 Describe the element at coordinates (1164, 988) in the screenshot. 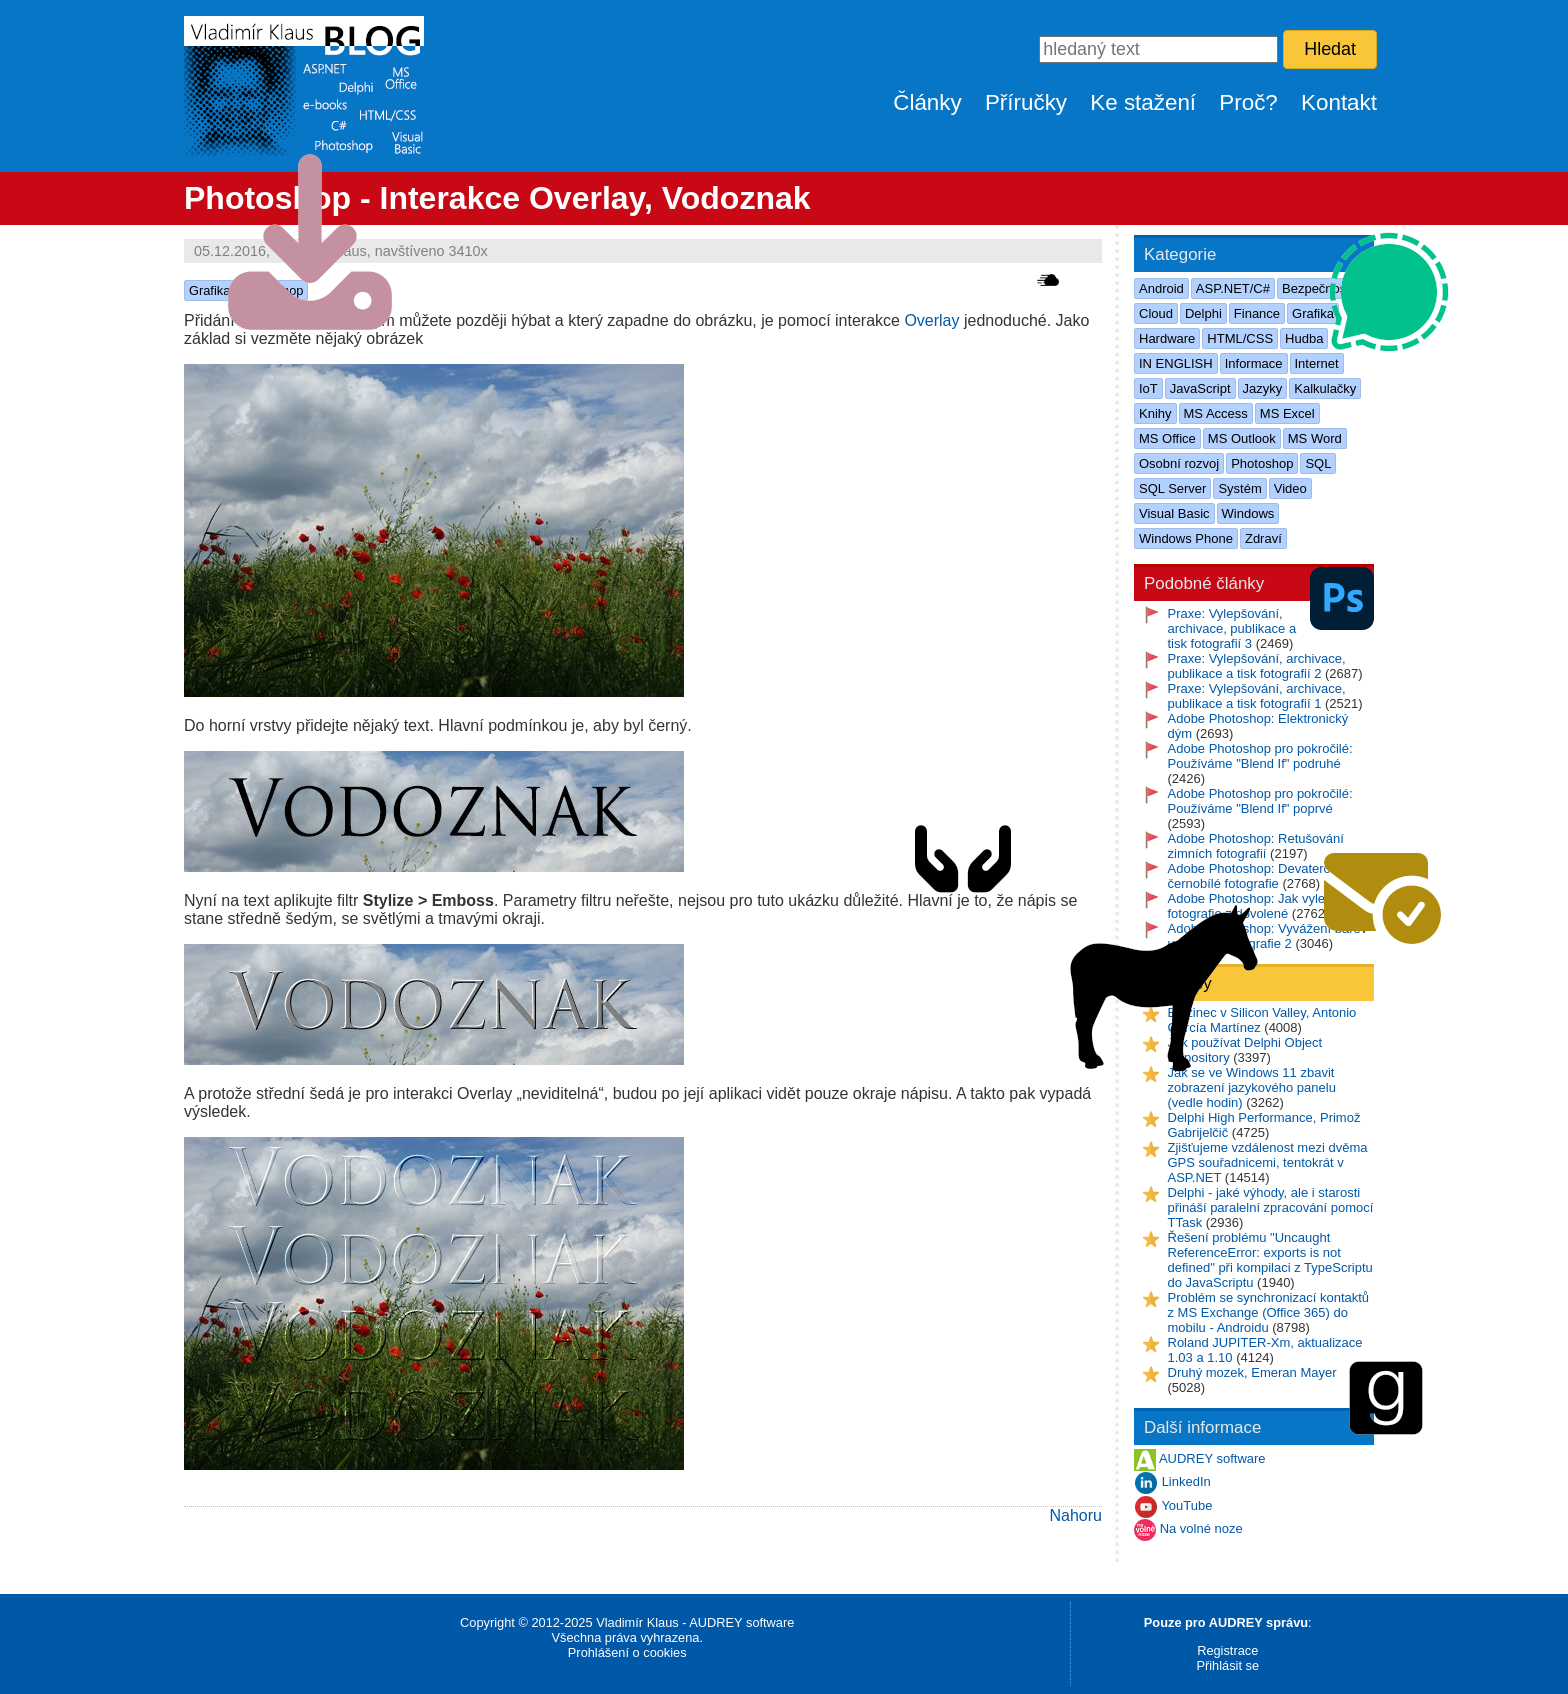

I see `visit Sticker Mule website or app` at that location.